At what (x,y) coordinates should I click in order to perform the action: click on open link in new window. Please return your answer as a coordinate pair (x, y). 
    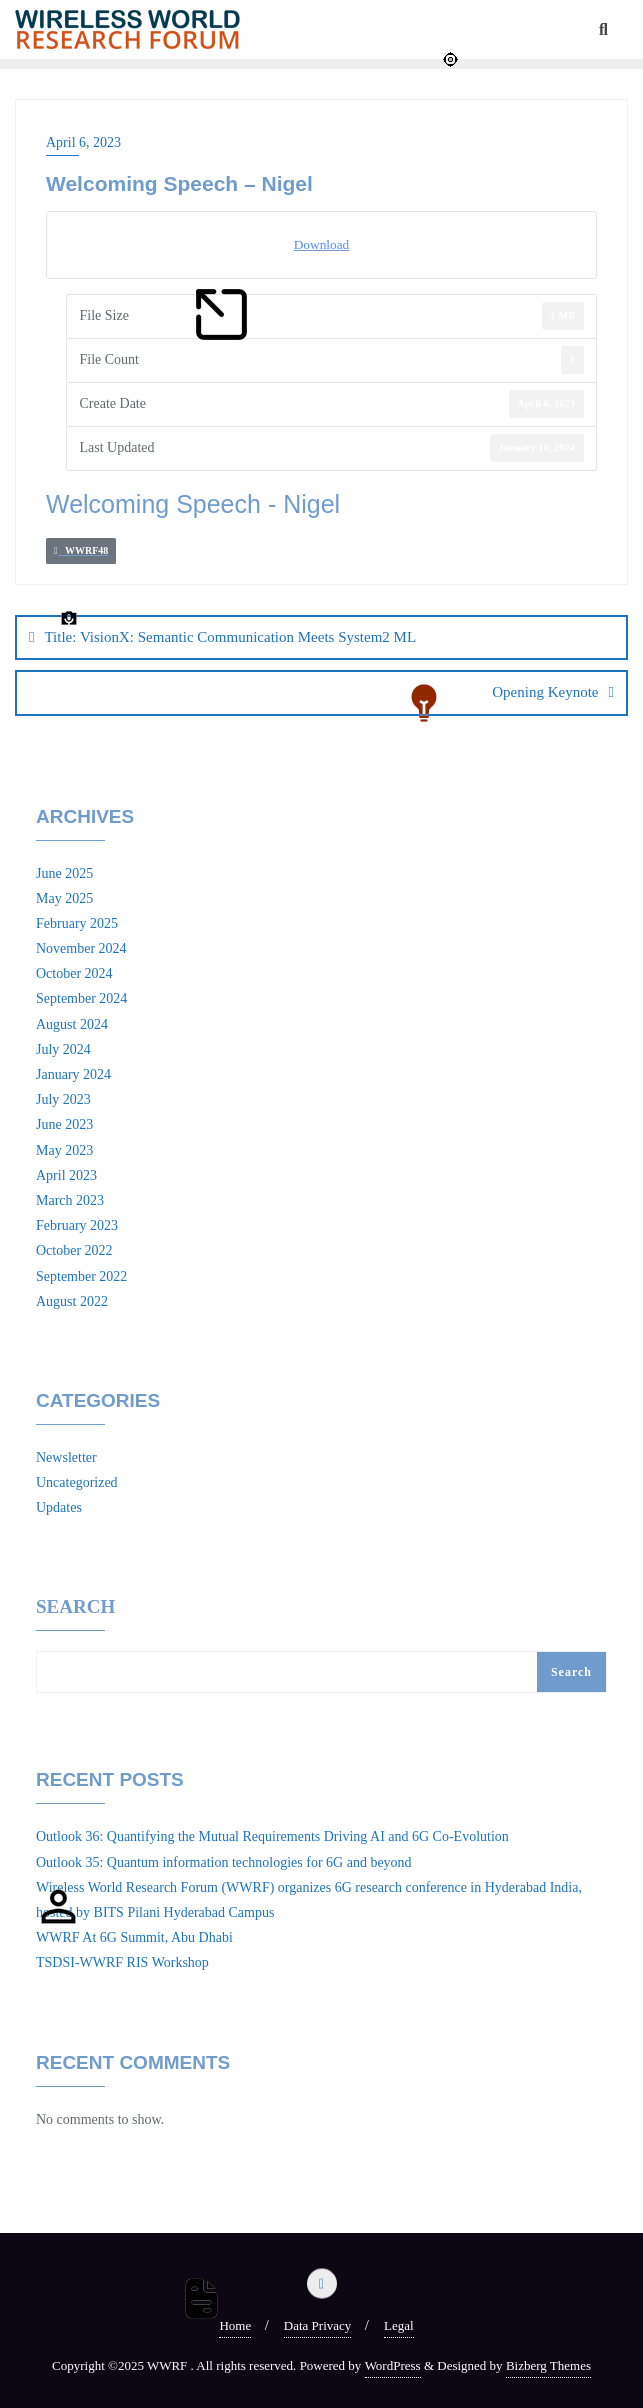
    Looking at the image, I should click on (221, 314).